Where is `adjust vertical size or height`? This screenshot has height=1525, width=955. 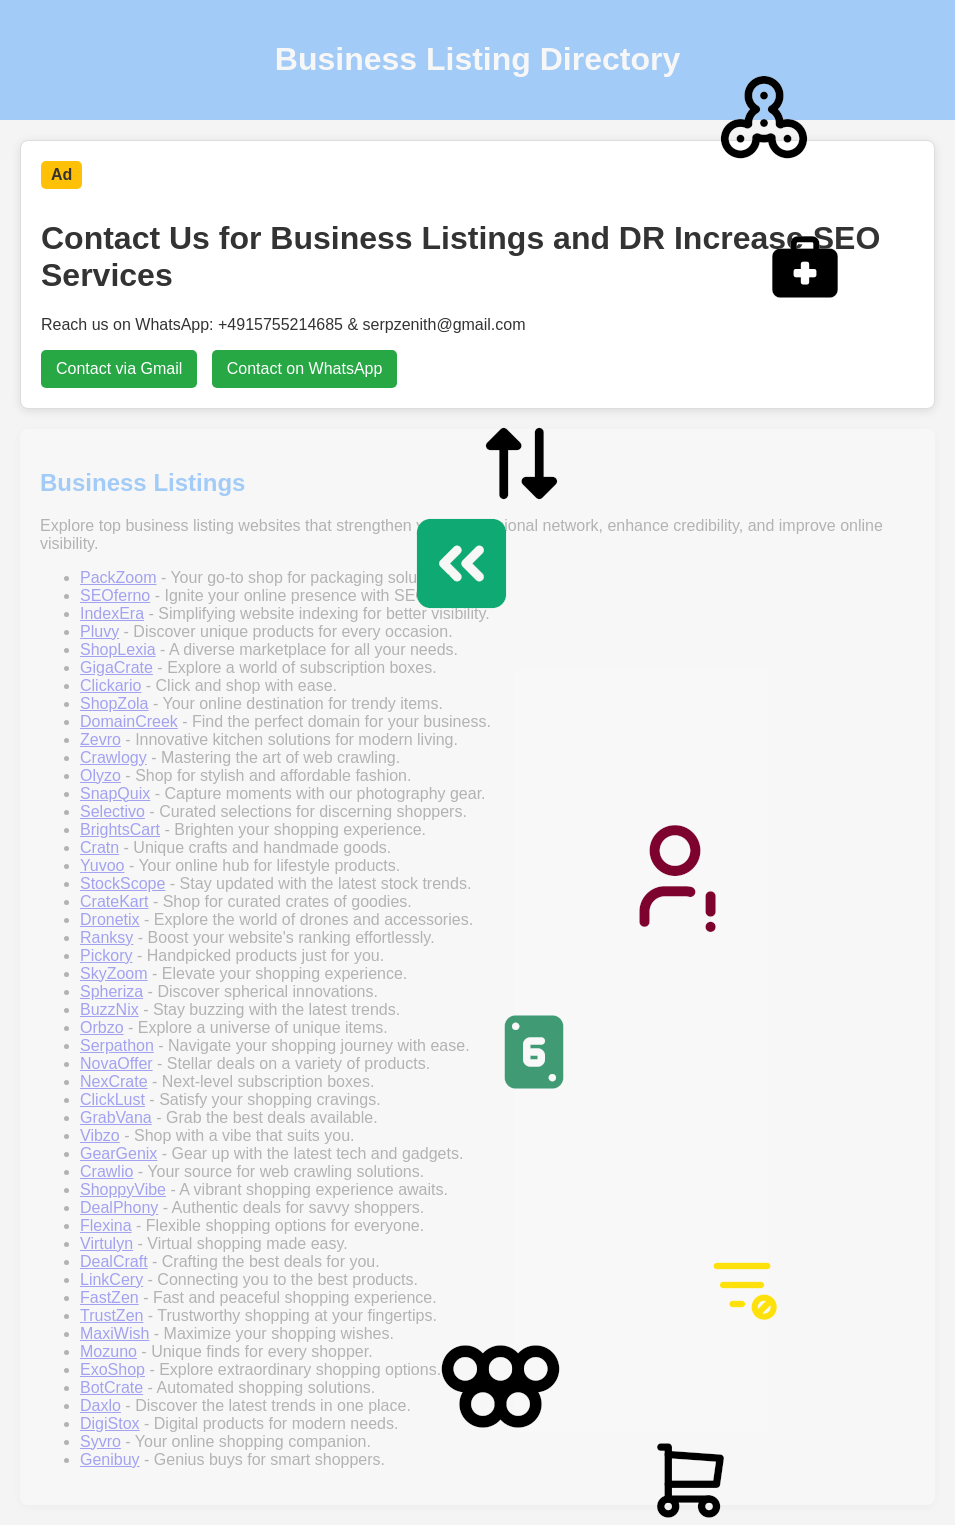
adjust vertical size or height is located at coordinates (521, 463).